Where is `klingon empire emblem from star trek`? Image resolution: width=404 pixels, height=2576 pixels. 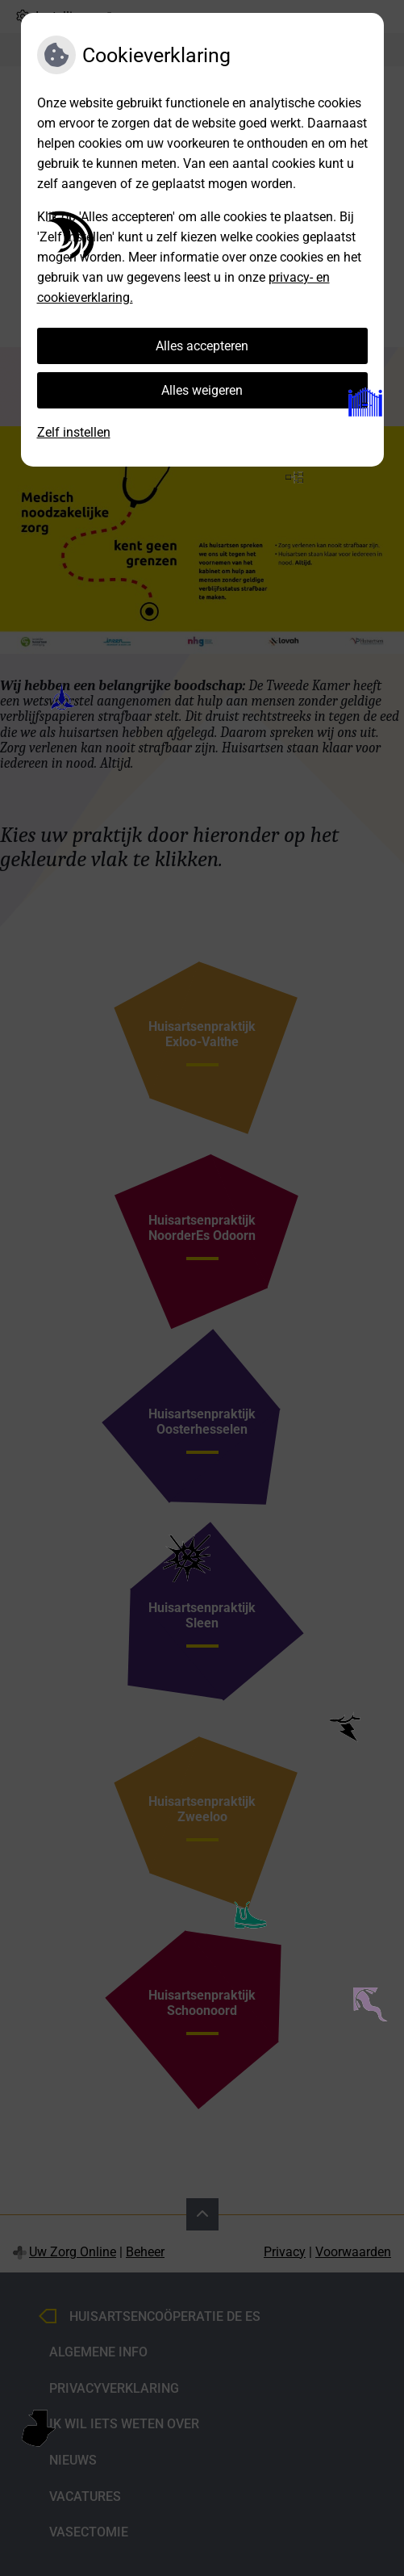
klingon empire emblem from star trek is located at coordinates (63, 697).